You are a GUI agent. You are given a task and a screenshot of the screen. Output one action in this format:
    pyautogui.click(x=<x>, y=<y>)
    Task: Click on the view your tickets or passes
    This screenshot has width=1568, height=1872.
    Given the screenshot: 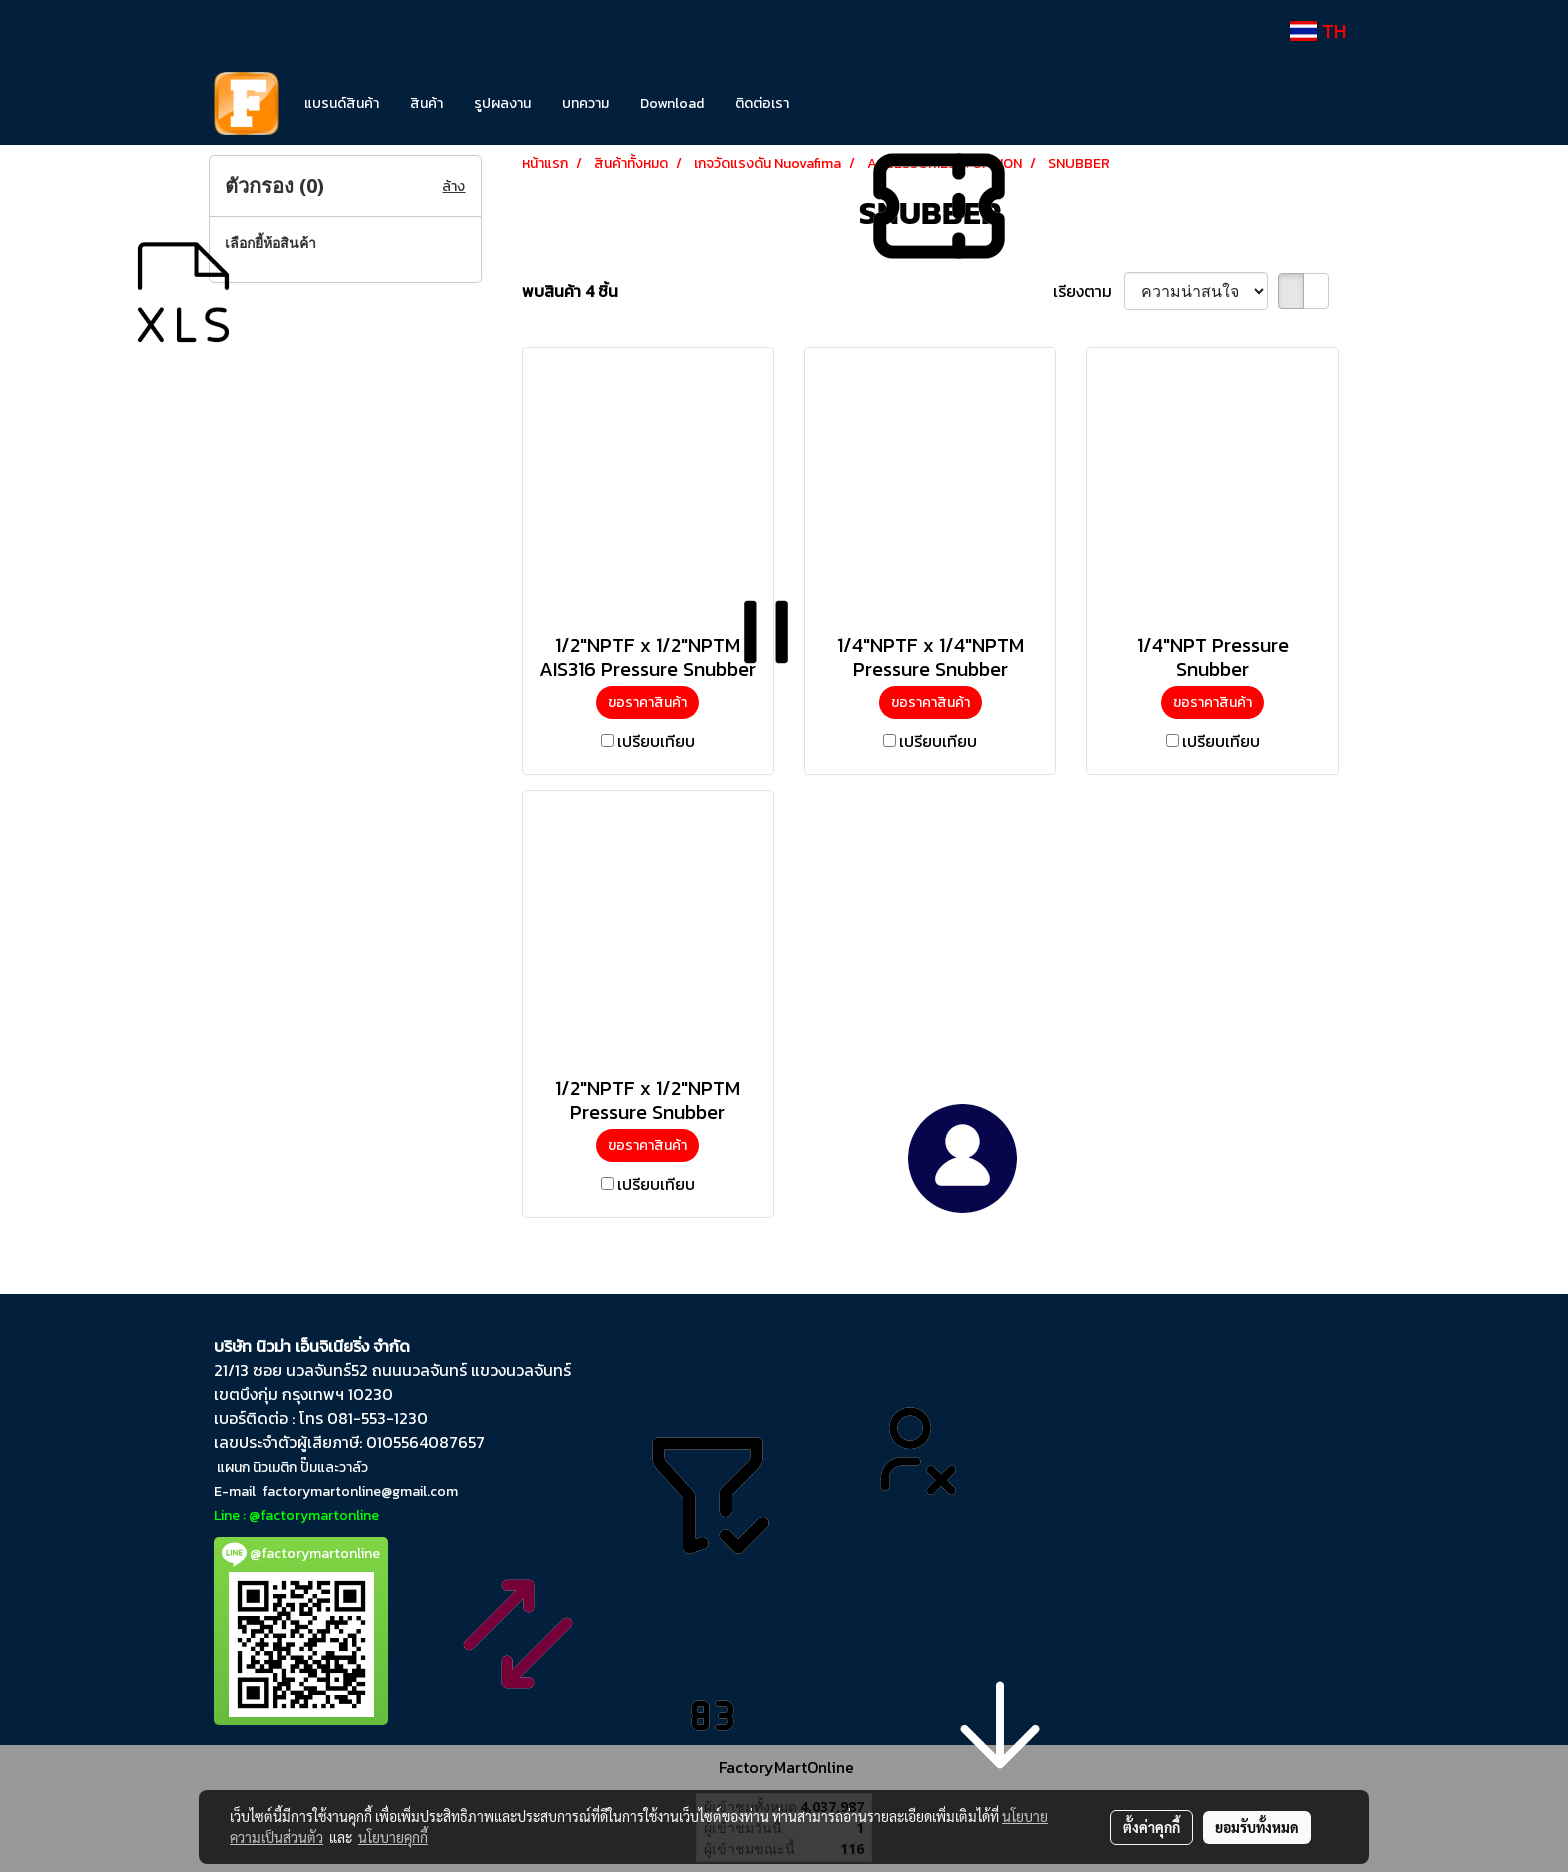 What is the action you would take?
    pyautogui.click(x=939, y=206)
    